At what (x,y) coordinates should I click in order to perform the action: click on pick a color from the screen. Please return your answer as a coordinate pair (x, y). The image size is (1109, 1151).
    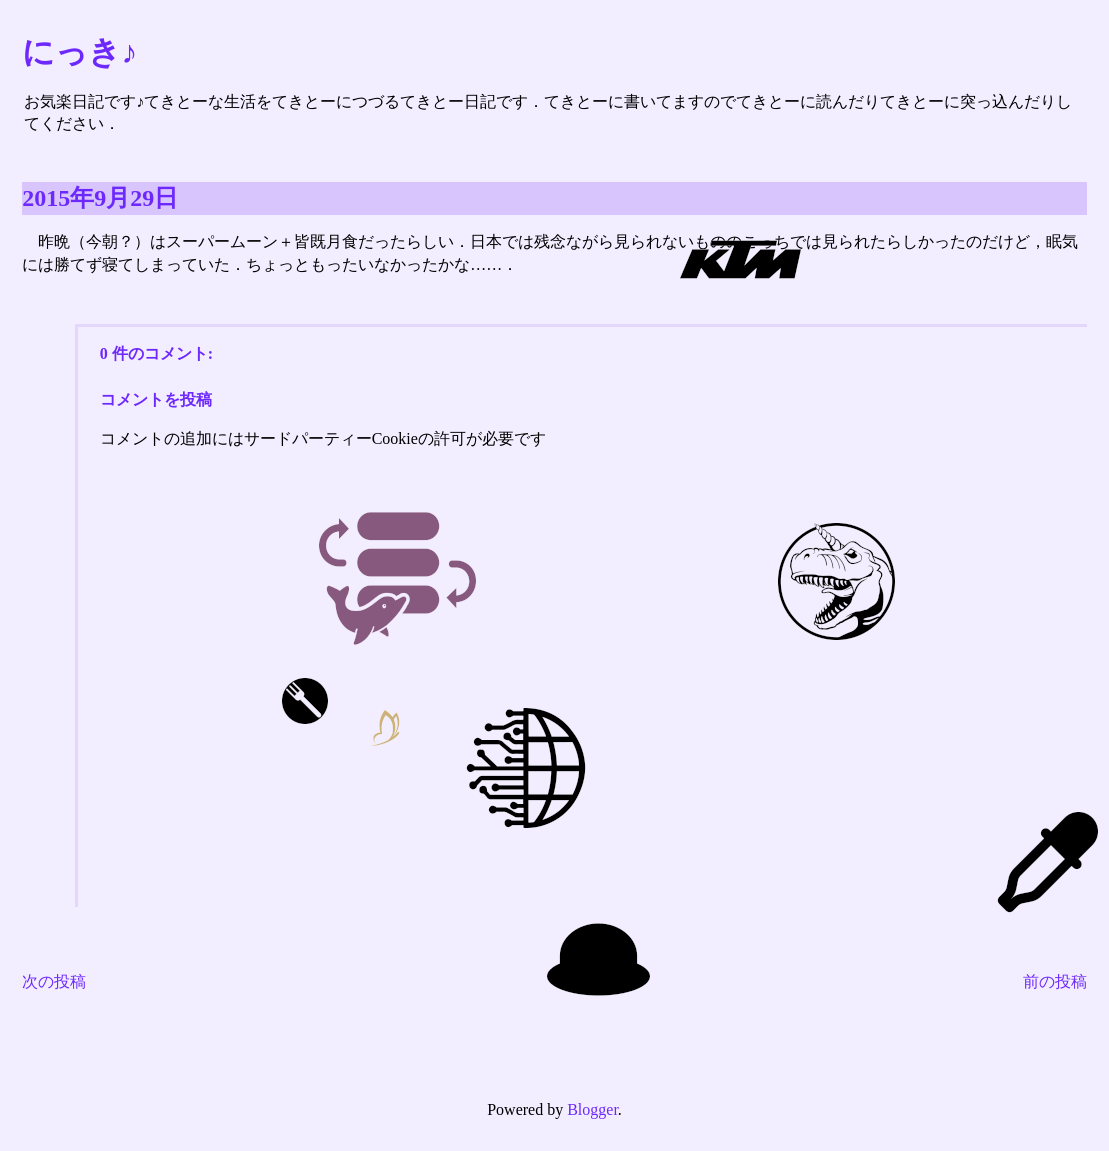
    Looking at the image, I should click on (1047, 862).